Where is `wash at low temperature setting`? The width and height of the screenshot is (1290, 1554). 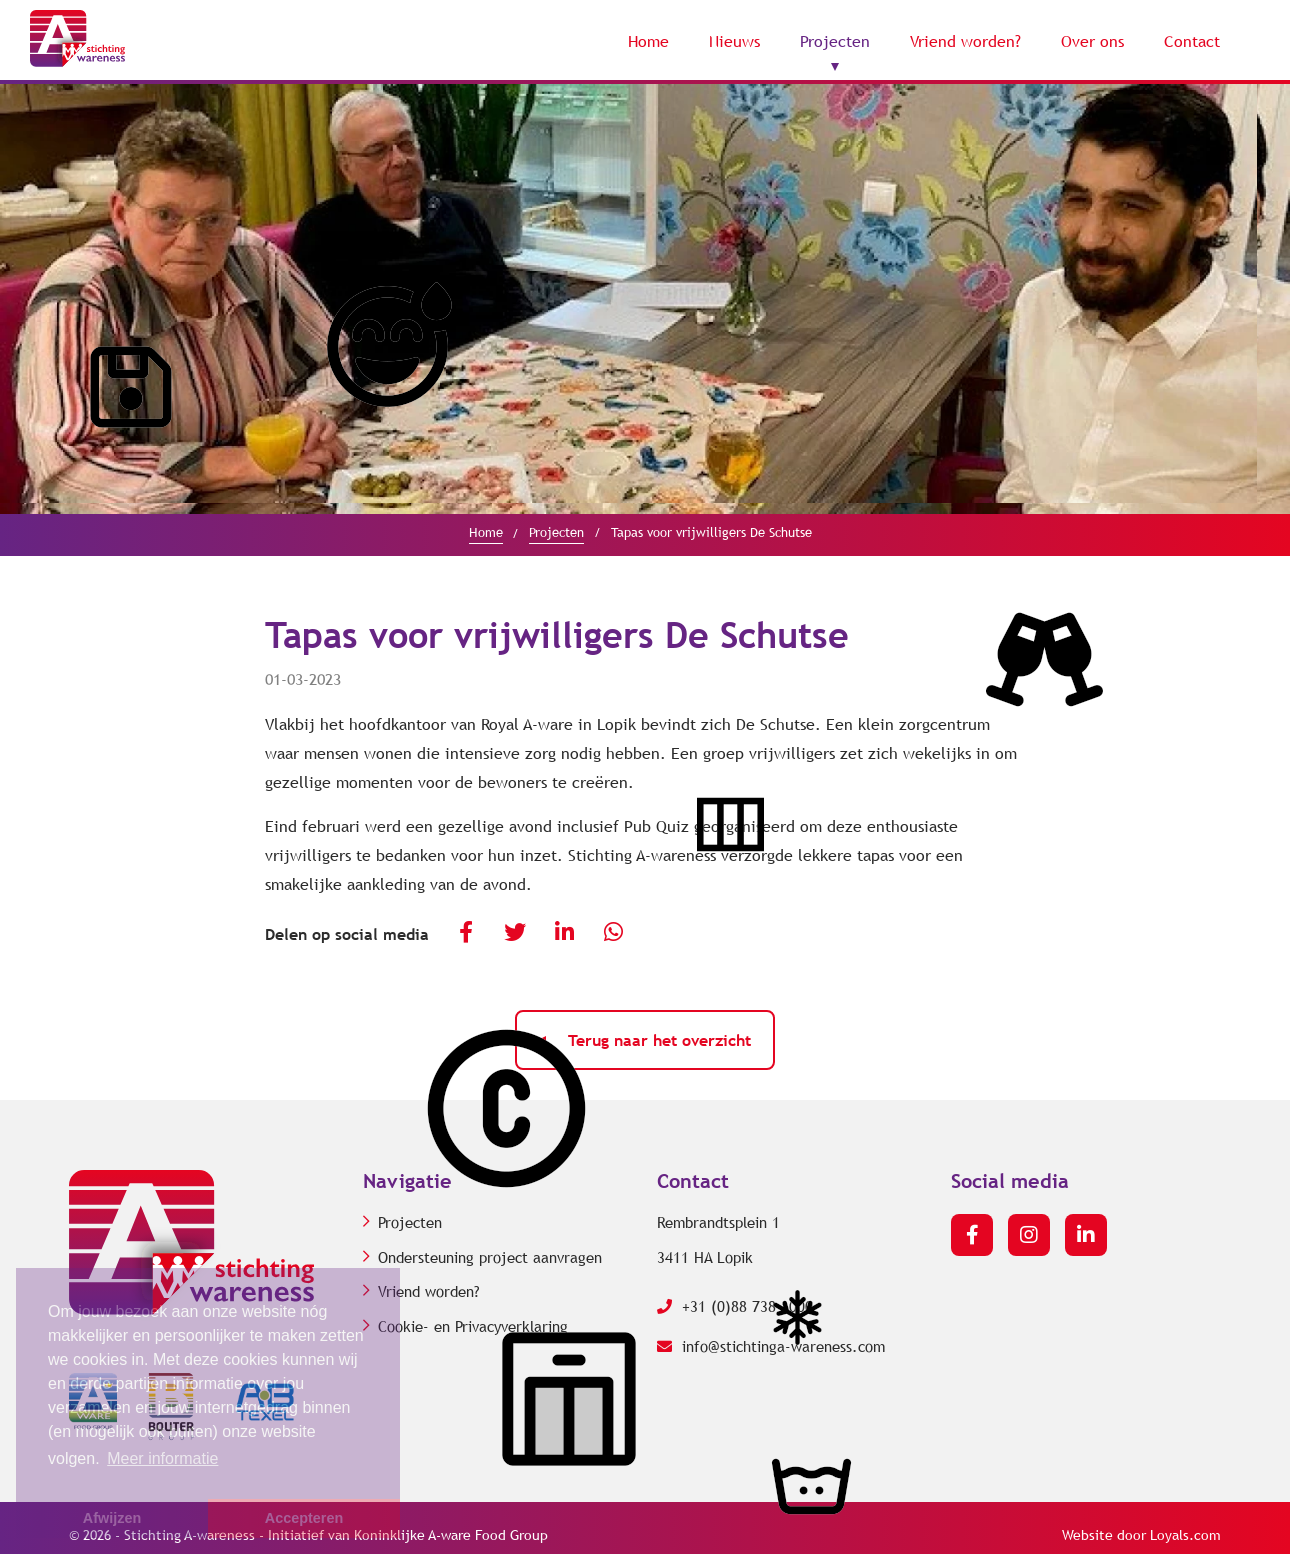 wash at low temperature setting is located at coordinates (811, 1486).